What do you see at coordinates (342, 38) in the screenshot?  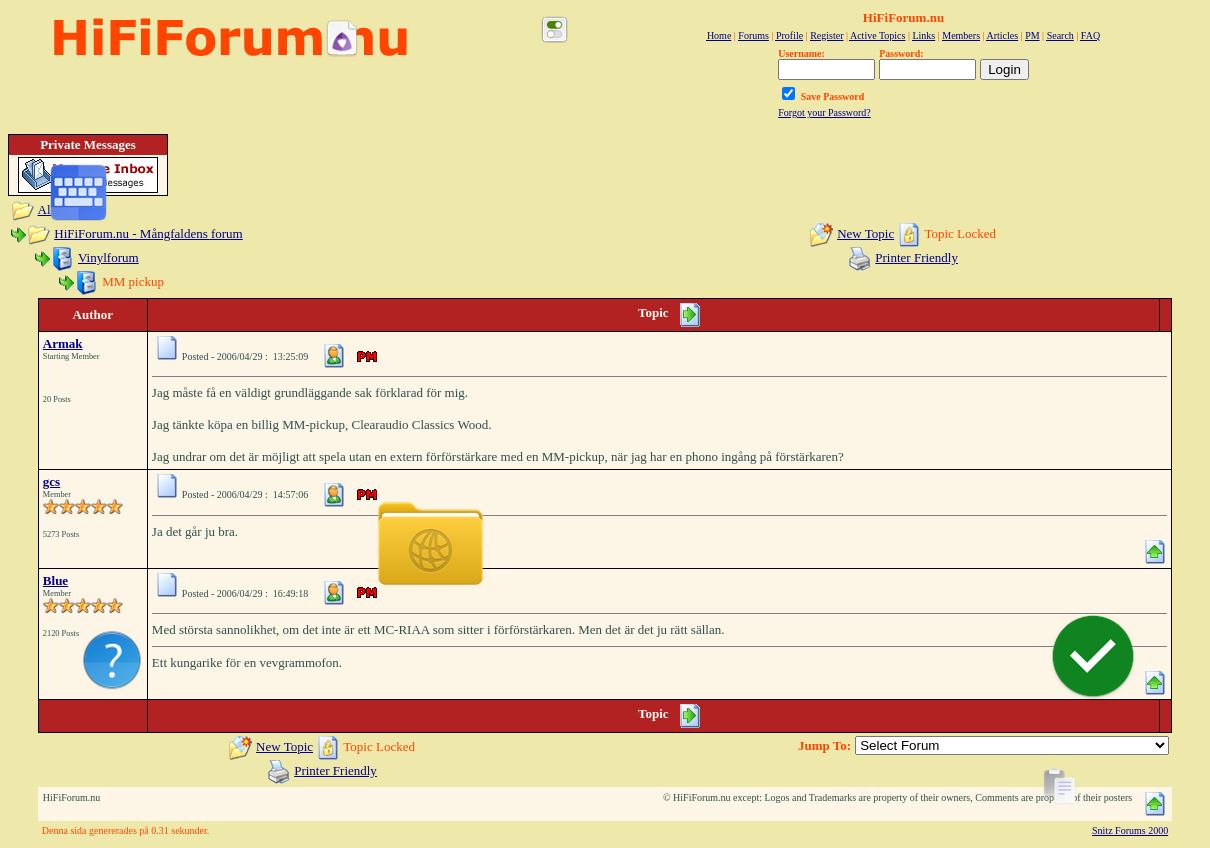 I see `a meson build system configuration file` at bounding box center [342, 38].